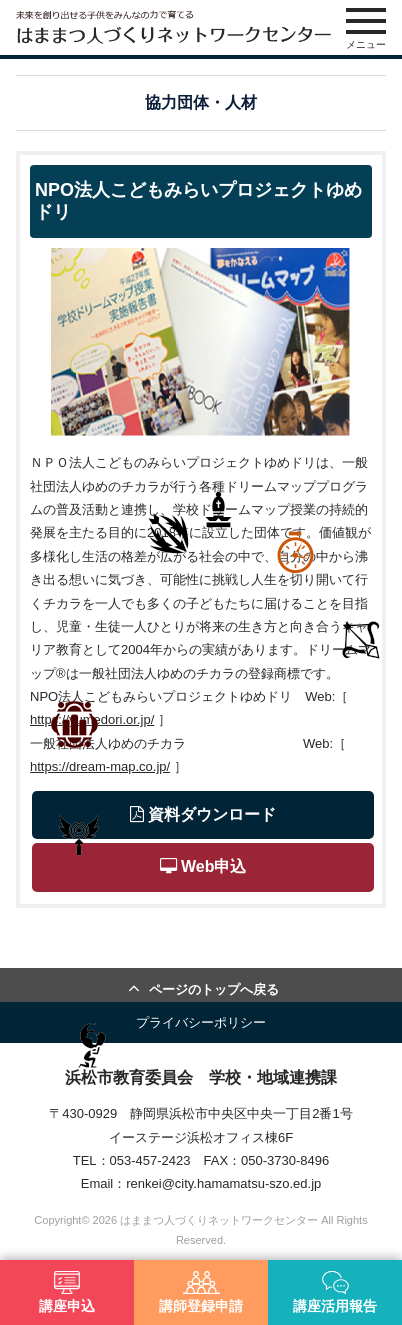 The width and height of the screenshot is (402, 1325). Describe the element at coordinates (325, 351) in the screenshot. I see `select sand snake creature or enemy type` at that location.